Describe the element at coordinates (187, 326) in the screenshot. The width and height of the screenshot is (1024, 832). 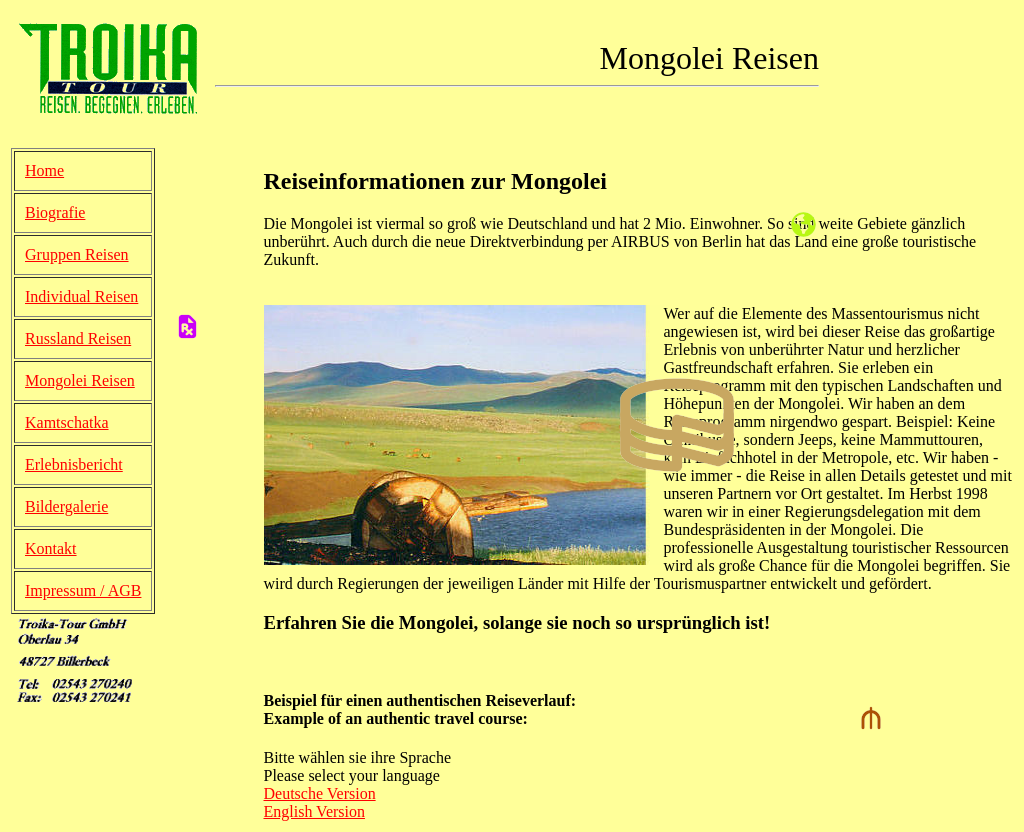
I see `view prescription document` at that location.